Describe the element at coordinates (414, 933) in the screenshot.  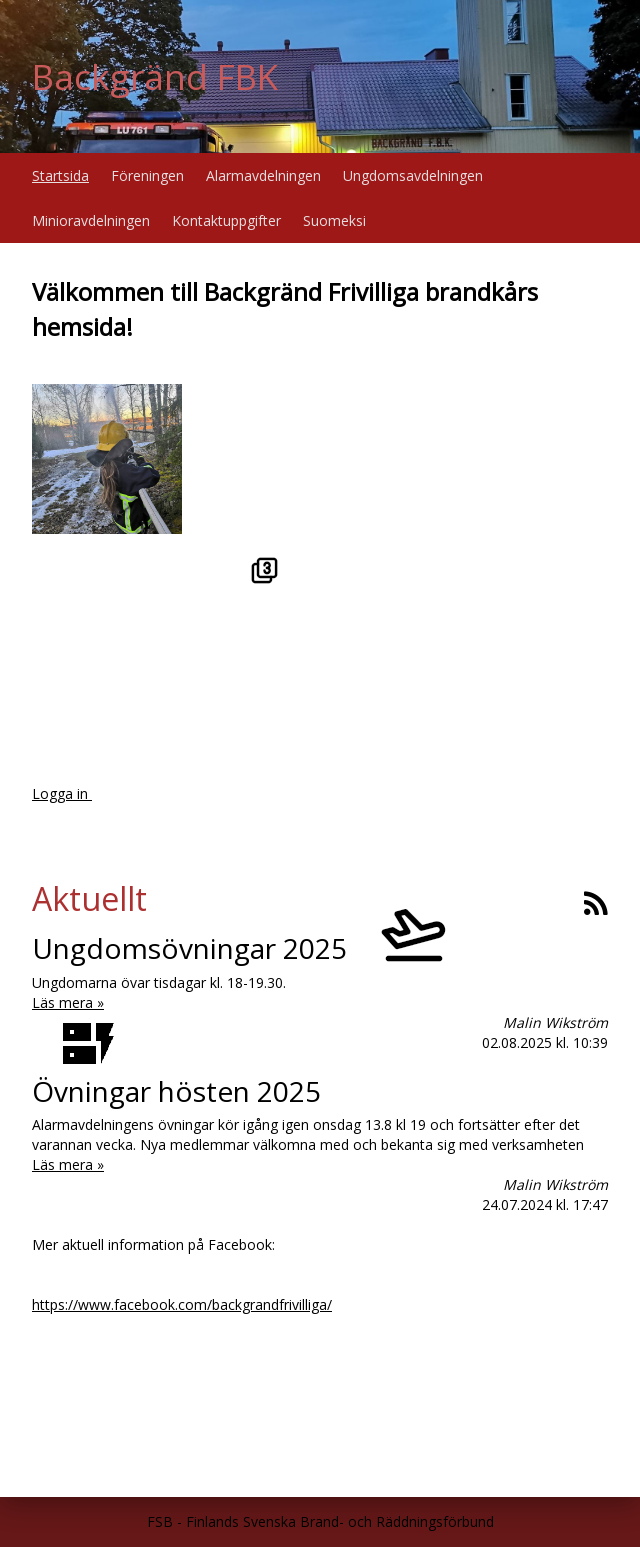
I see `view departing flights` at that location.